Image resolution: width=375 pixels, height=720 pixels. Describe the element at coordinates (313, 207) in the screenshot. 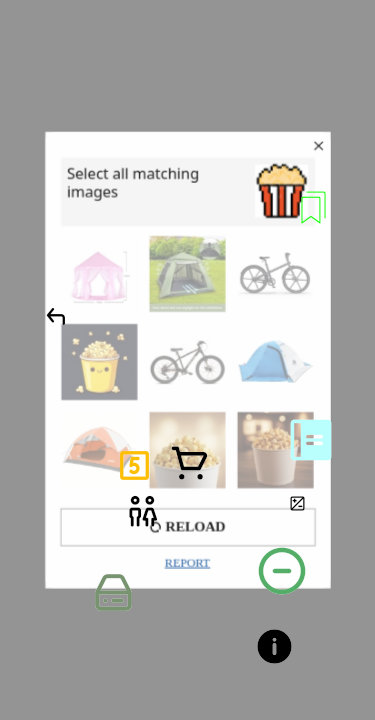

I see `view saved bookmarks` at that location.